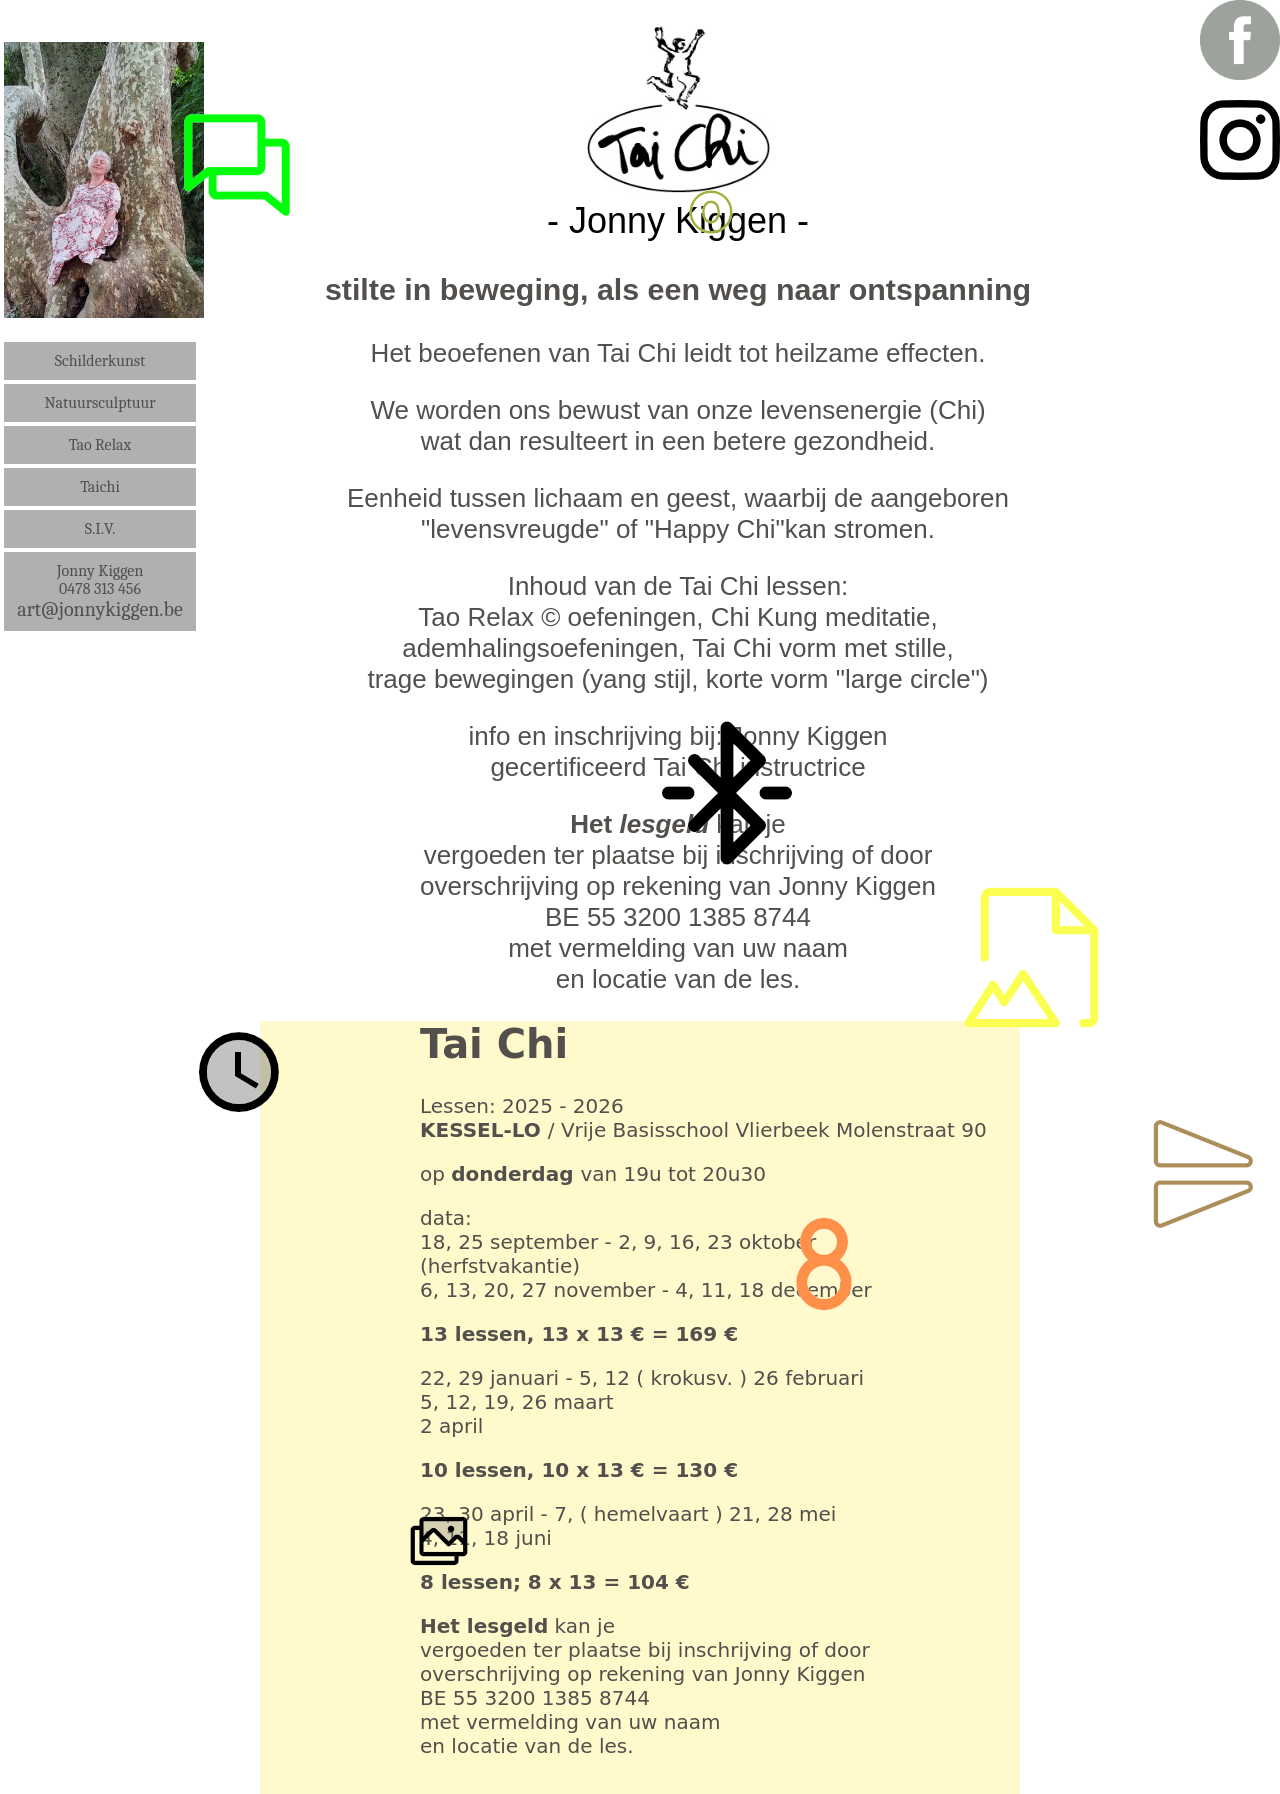 The image size is (1280, 1794). I want to click on indicates the number eight in a list or sequence, so click(824, 1264).